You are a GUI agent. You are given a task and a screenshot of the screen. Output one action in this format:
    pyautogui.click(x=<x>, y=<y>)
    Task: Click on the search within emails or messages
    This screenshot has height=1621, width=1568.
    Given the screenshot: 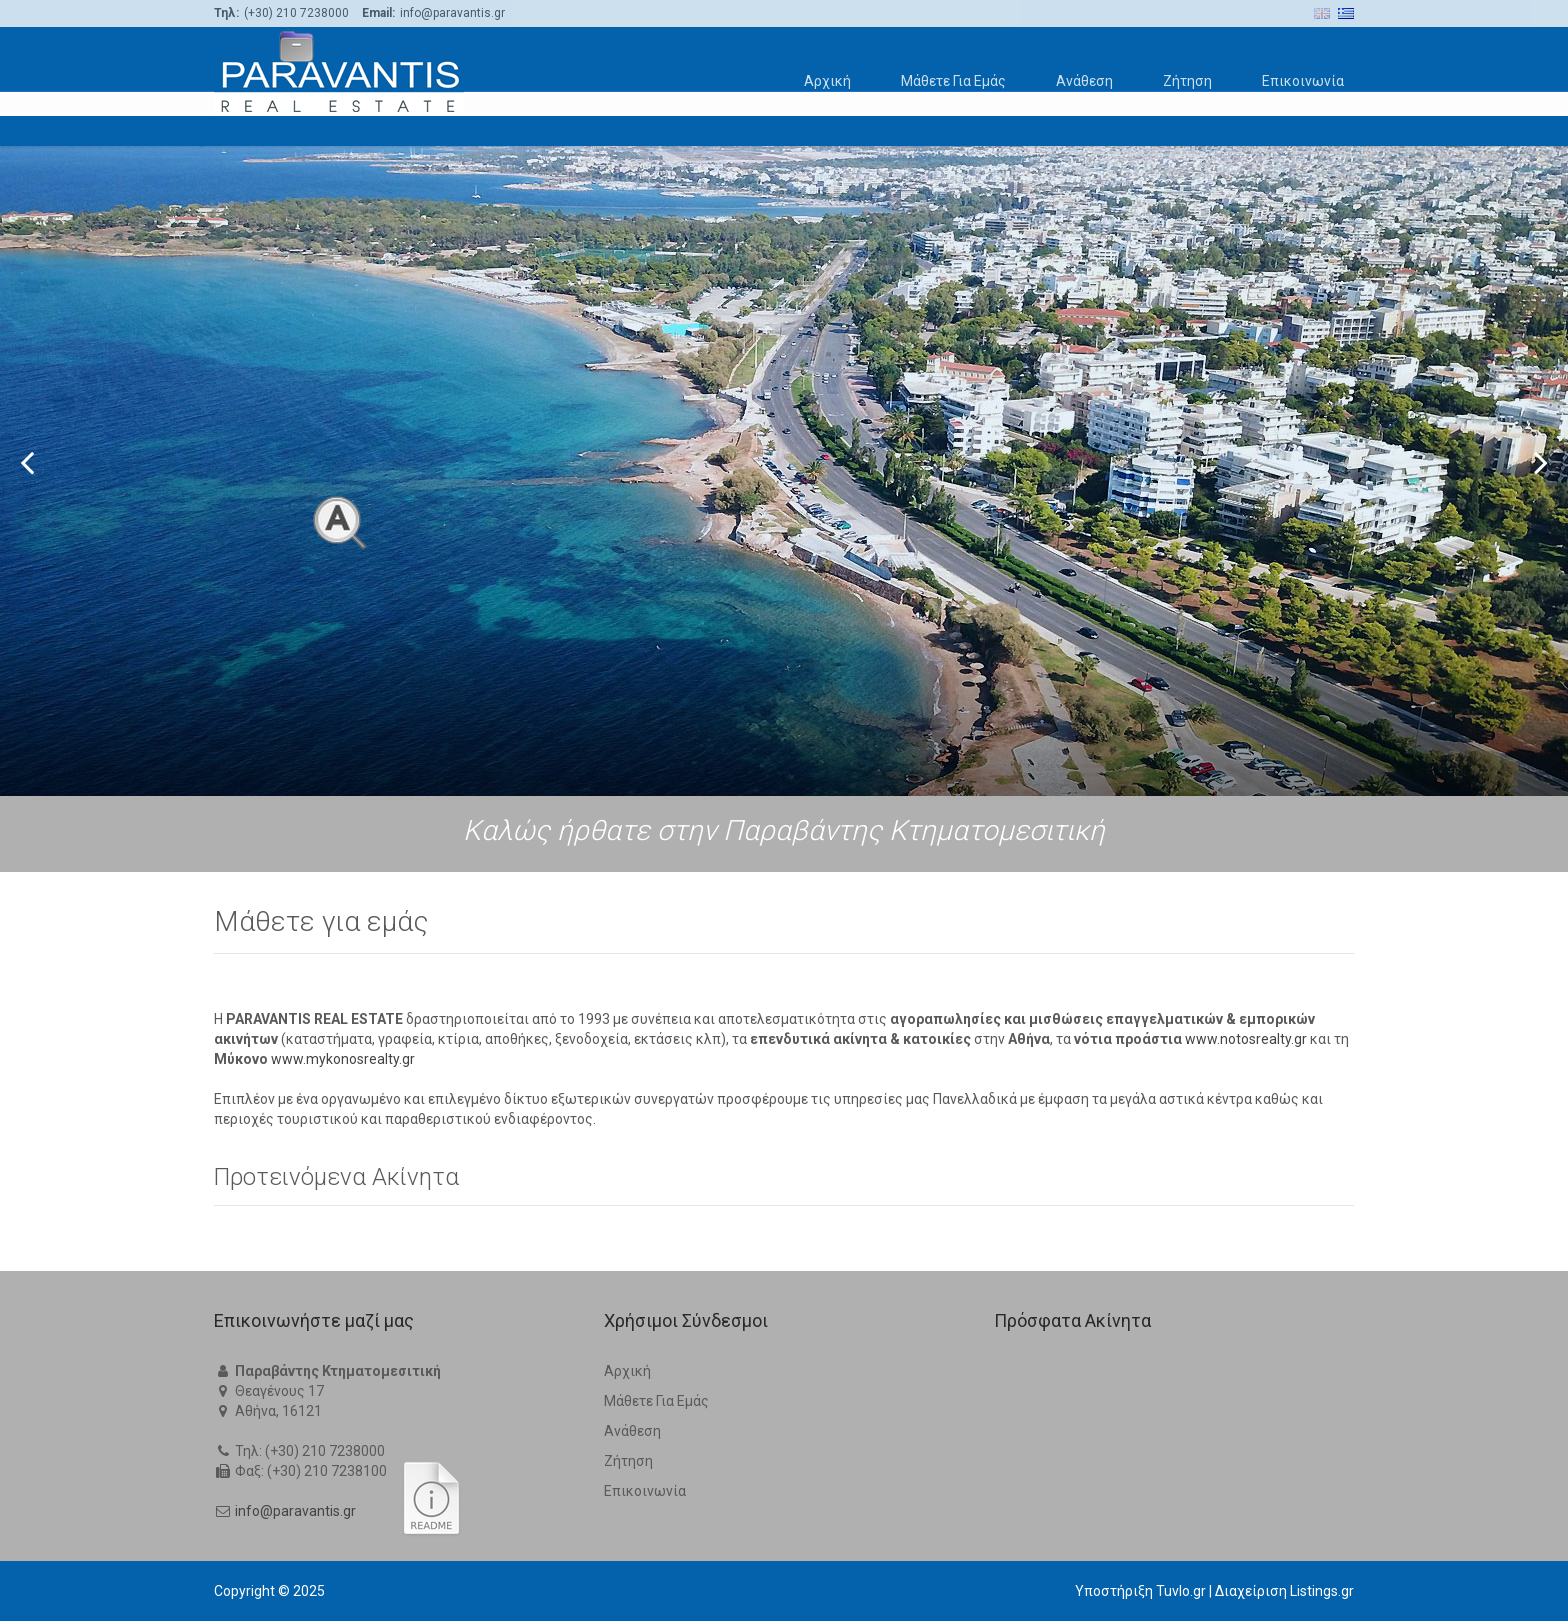 What is the action you would take?
    pyautogui.click(x=340, y=523)
    